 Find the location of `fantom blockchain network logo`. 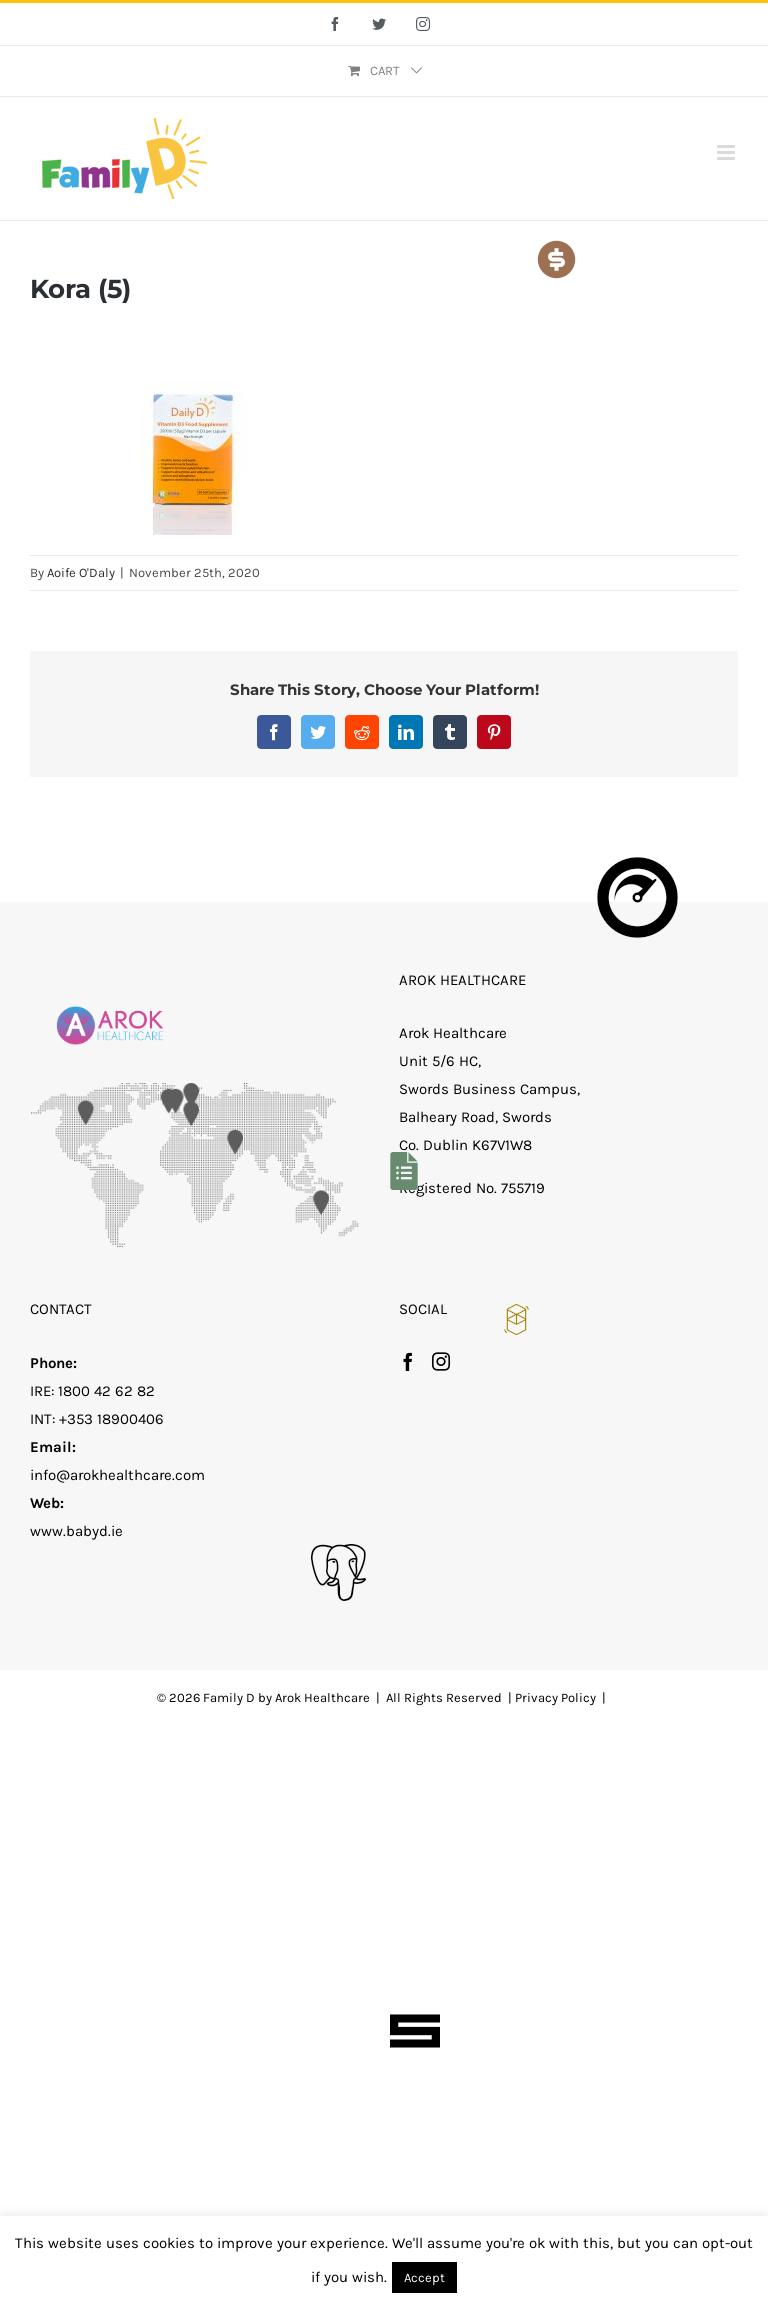

fantom blockchain network logo is located at coordinates (516, 1319).